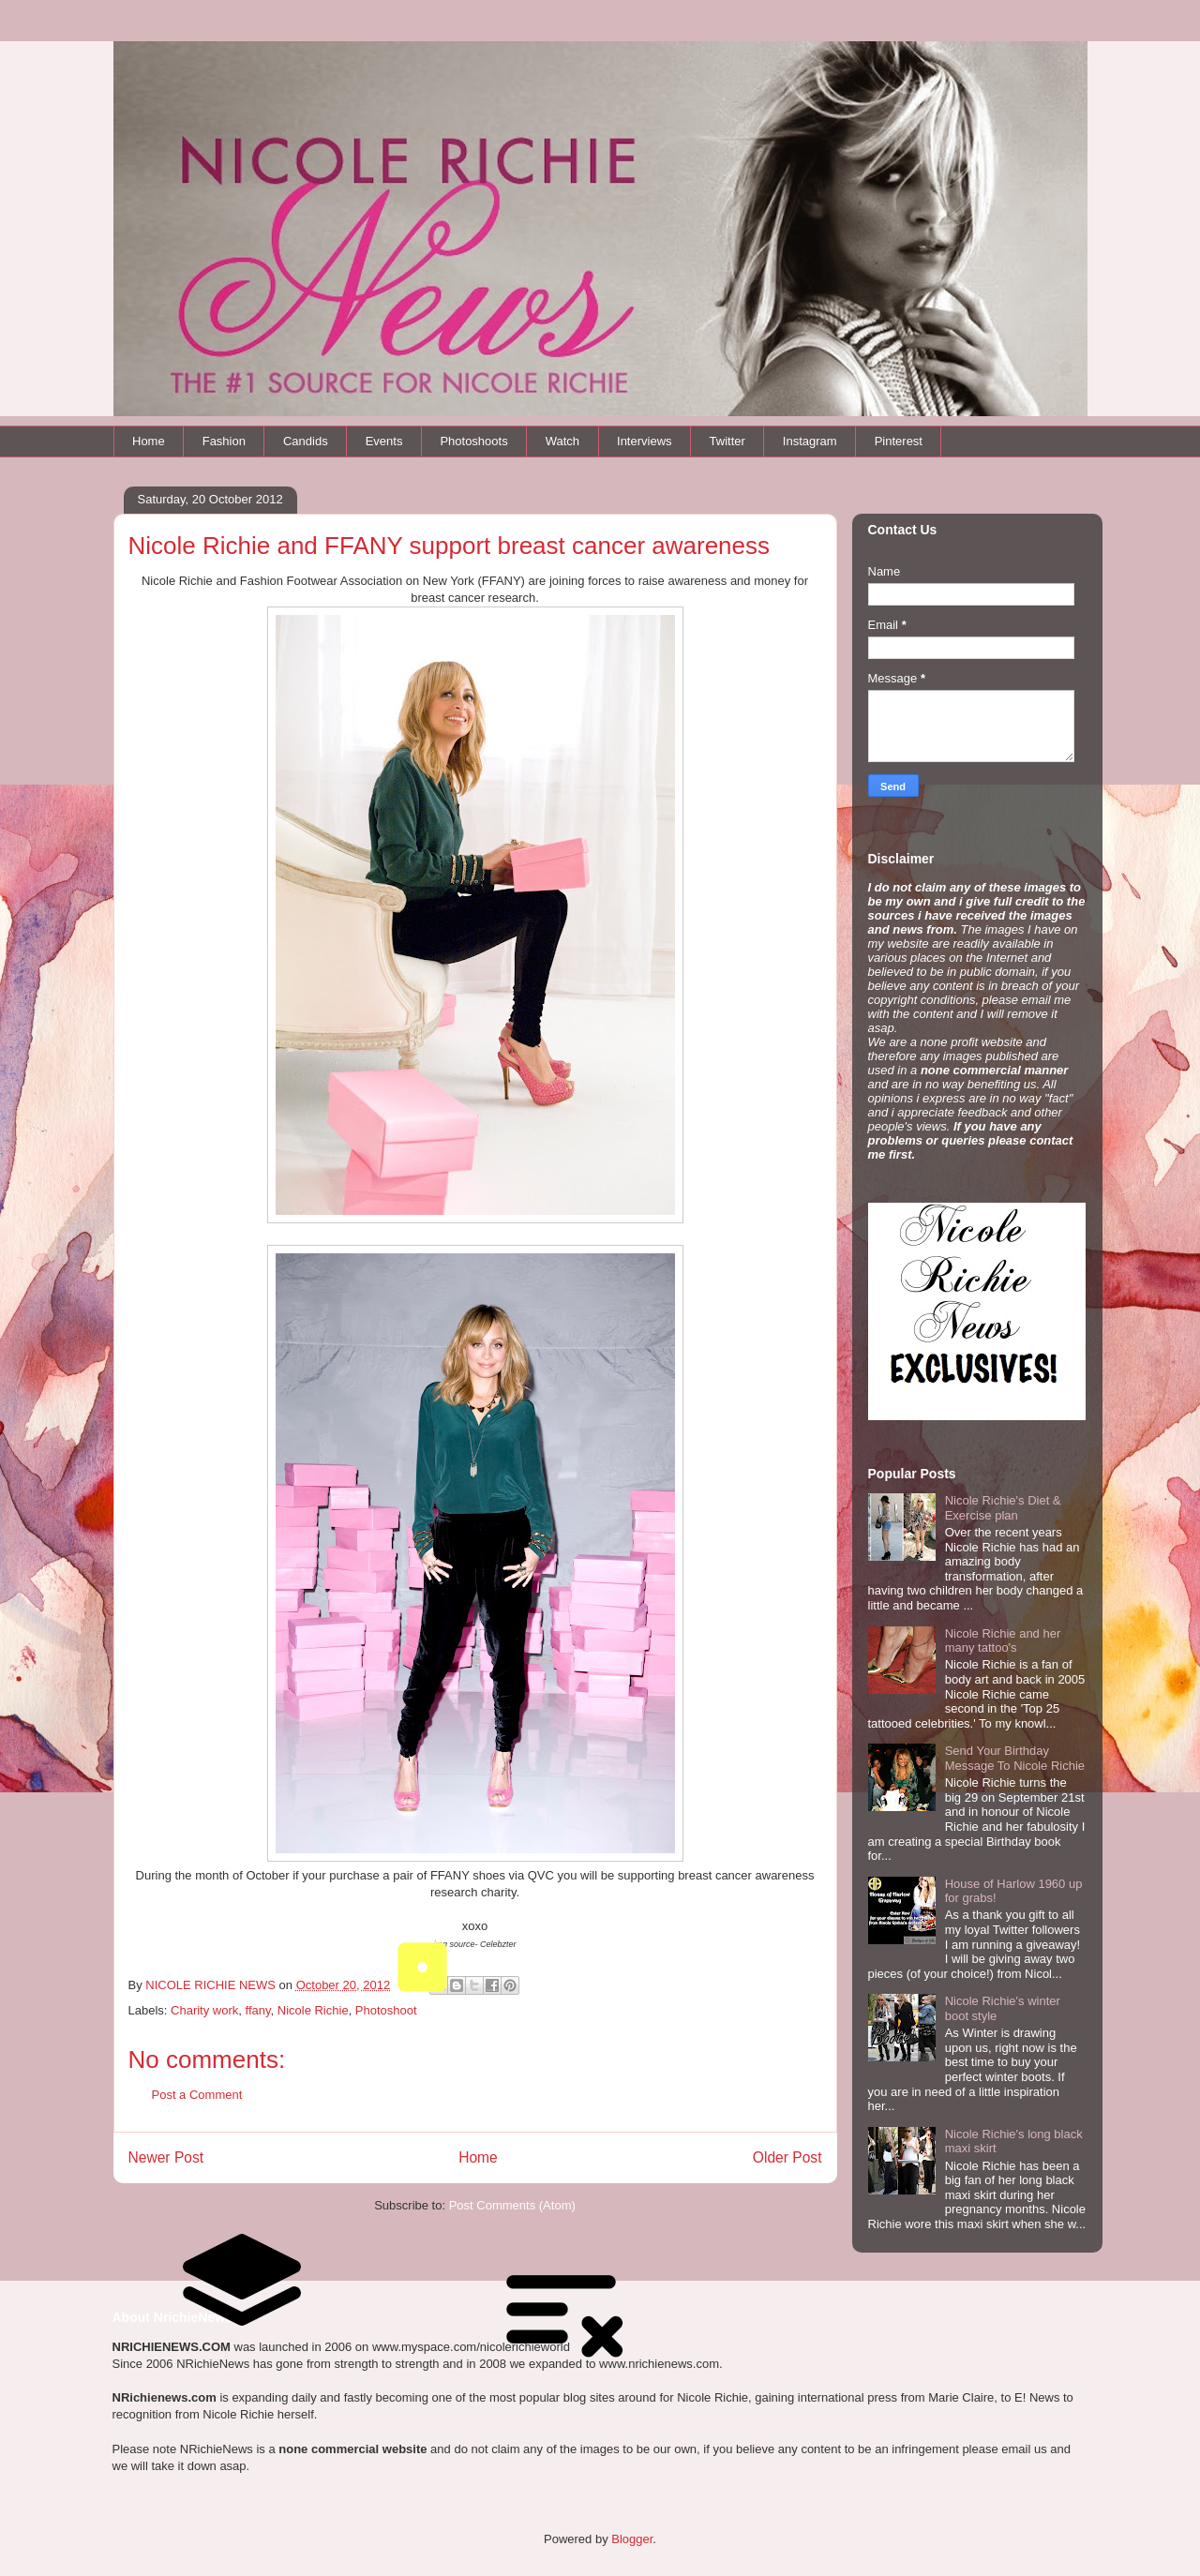 Image resolution: width=1200 pixels, height=2576 pixels. I want to click on indicates a single selection or active state, so click(422, 1967).